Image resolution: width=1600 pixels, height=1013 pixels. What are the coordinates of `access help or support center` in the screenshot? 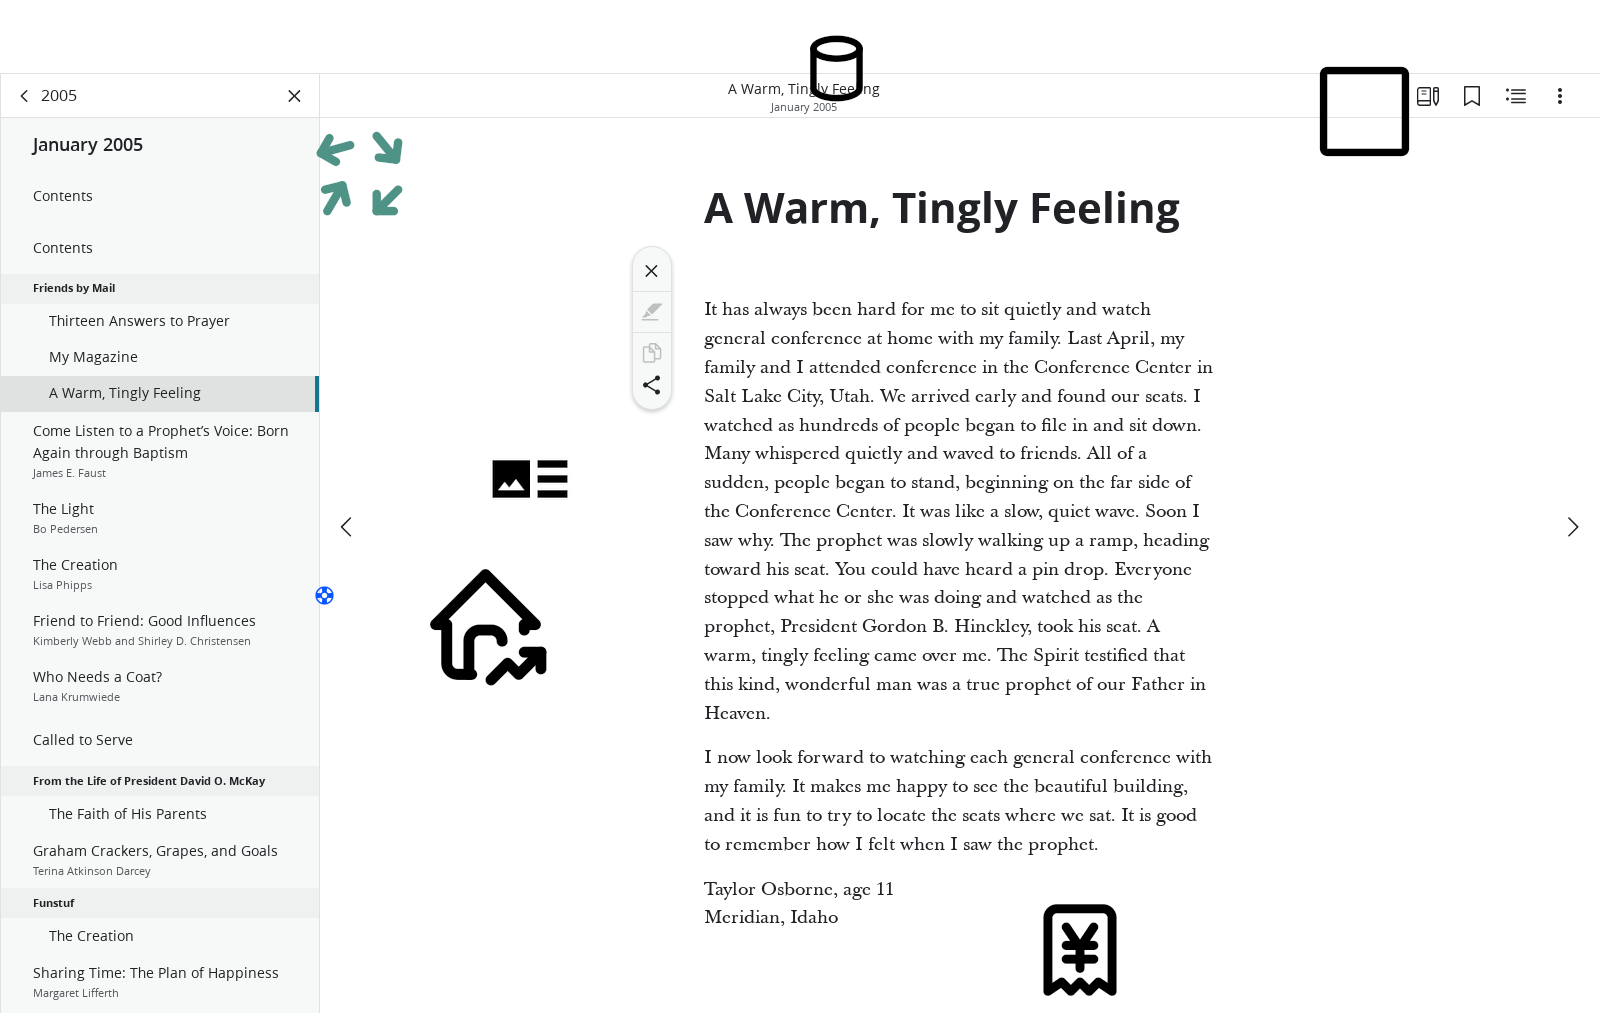 It's located at (324, 595).